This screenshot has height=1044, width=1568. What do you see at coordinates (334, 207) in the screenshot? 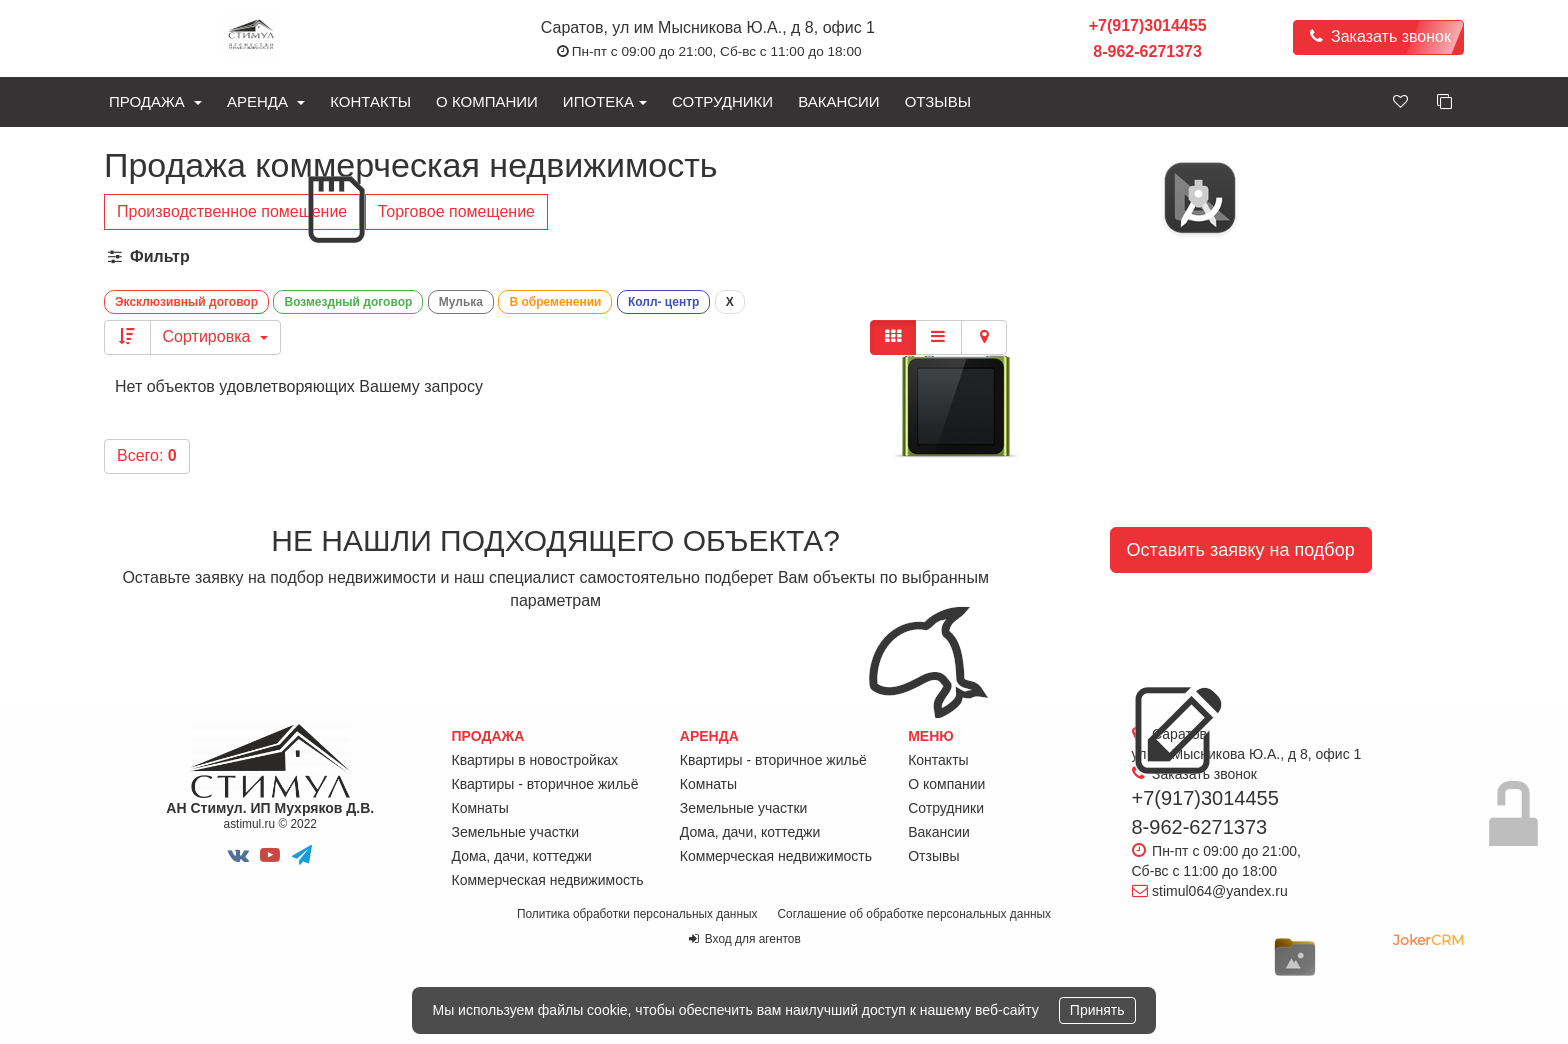
I see `access removable storage device` at bounding box center [334, 207].